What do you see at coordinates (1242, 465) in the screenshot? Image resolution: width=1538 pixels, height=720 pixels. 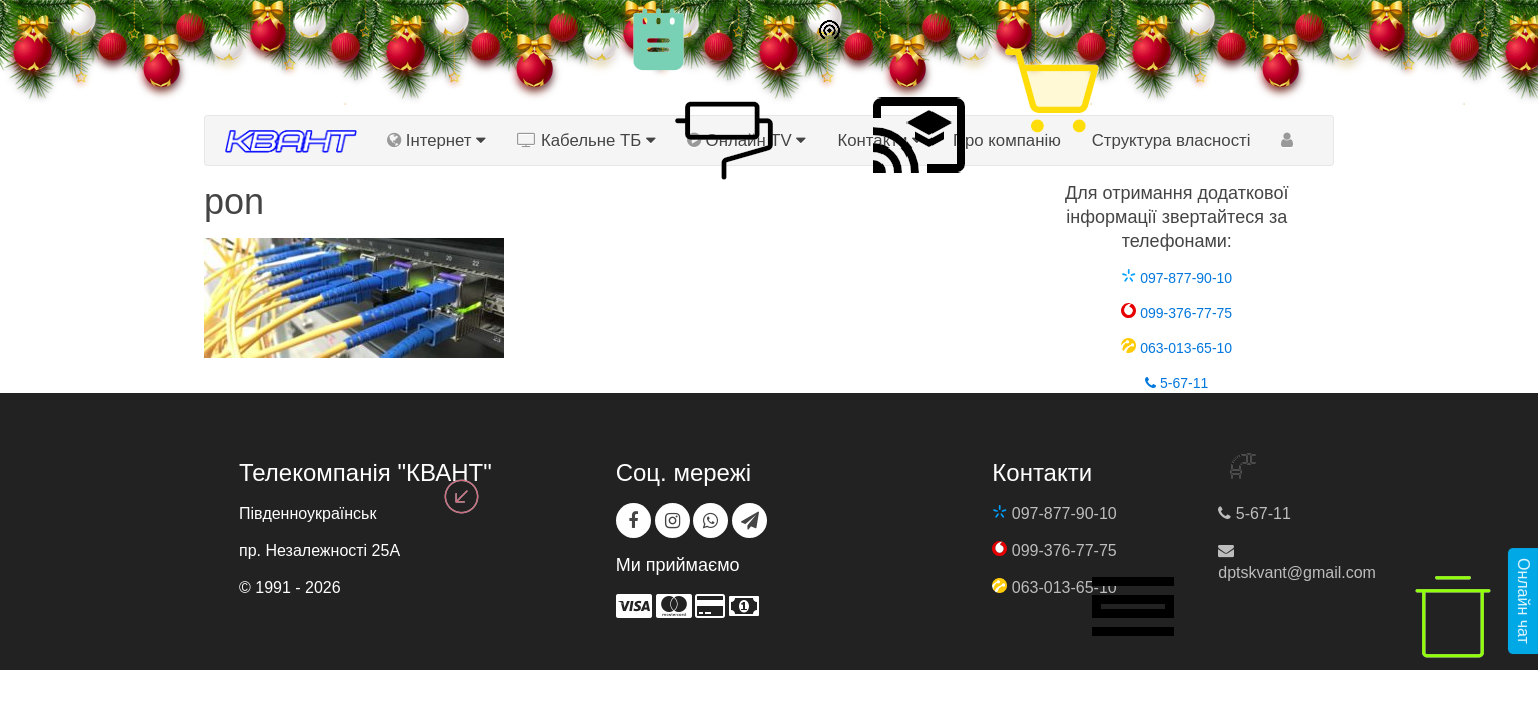 I see `plumbing or pipeline connection indicator` at bounding box center [1242, 465].